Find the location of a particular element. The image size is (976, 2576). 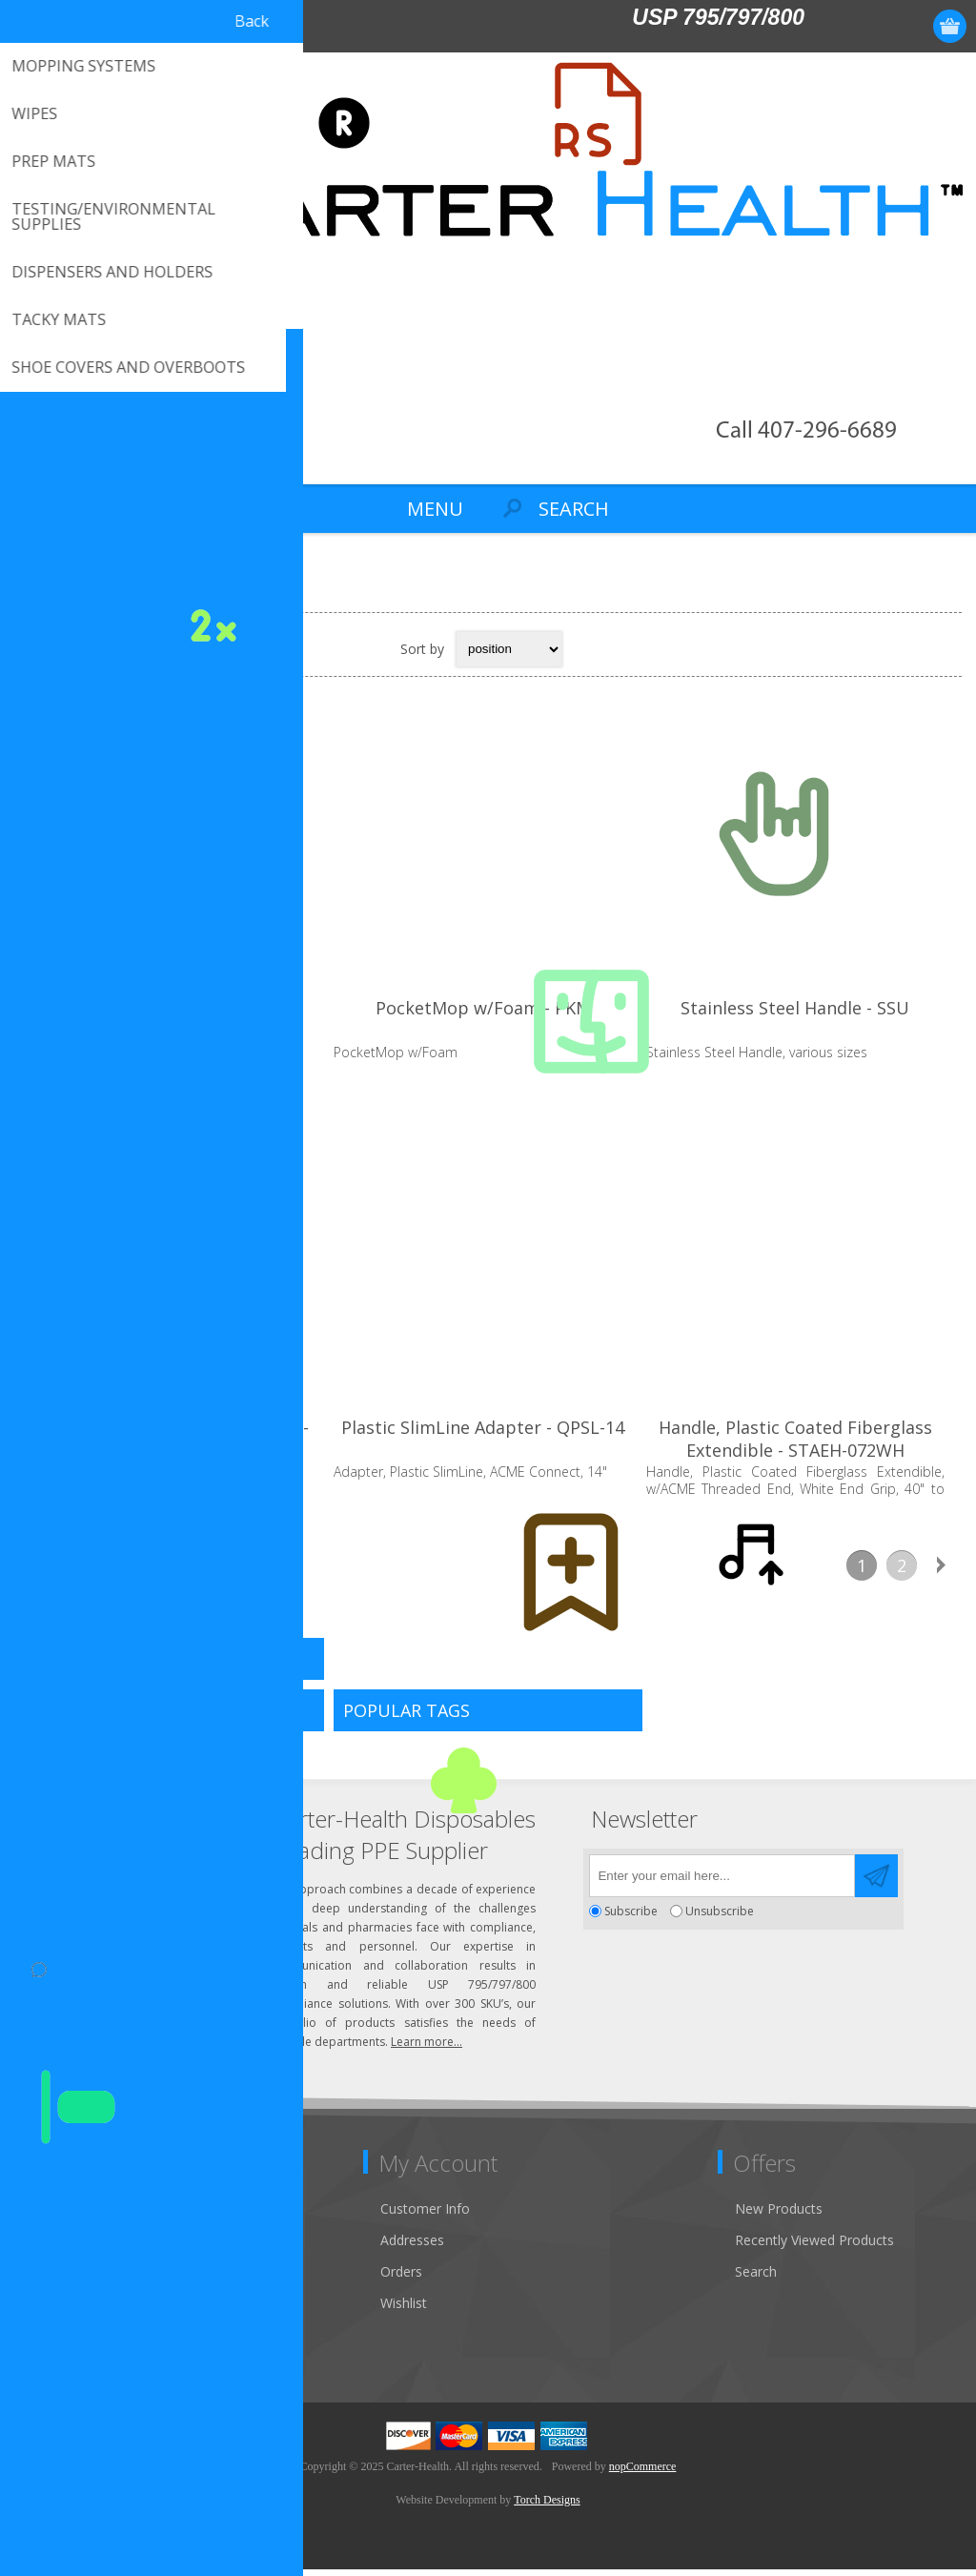

select clubs suit in a card game is located at coordinates (463, 1780).